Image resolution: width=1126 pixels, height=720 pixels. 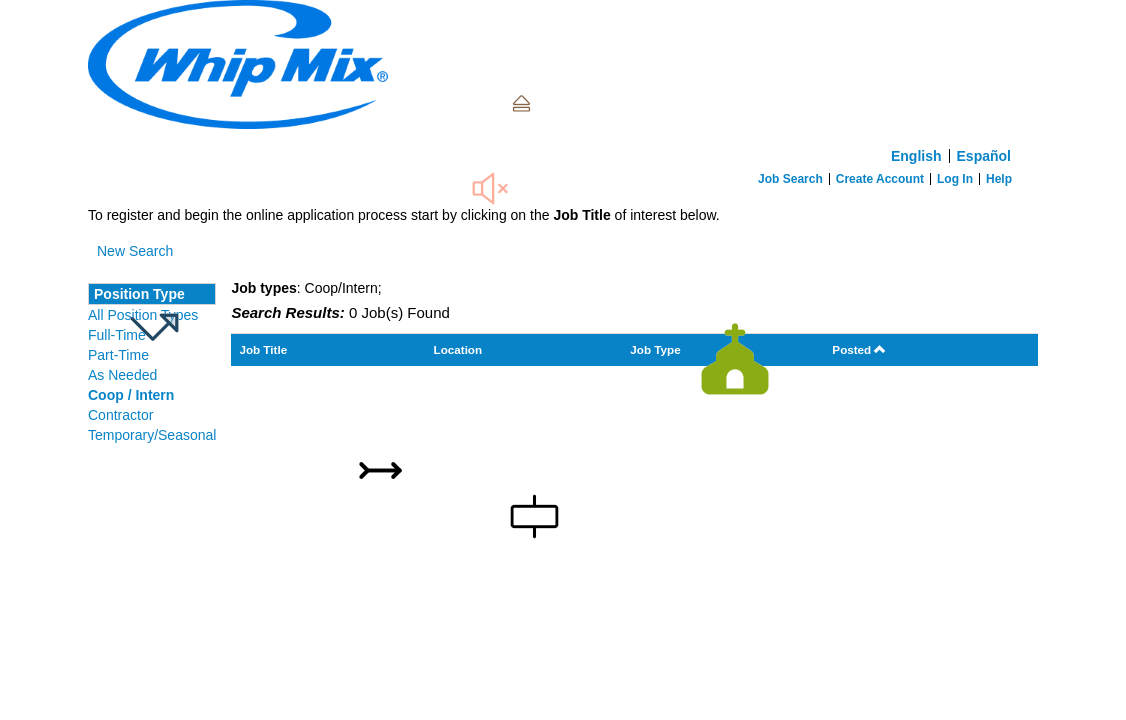 What do you see at coordinates (534, 516) in the screenshot?
I see `align object to horizontal center` at bounding box center [534, 516].